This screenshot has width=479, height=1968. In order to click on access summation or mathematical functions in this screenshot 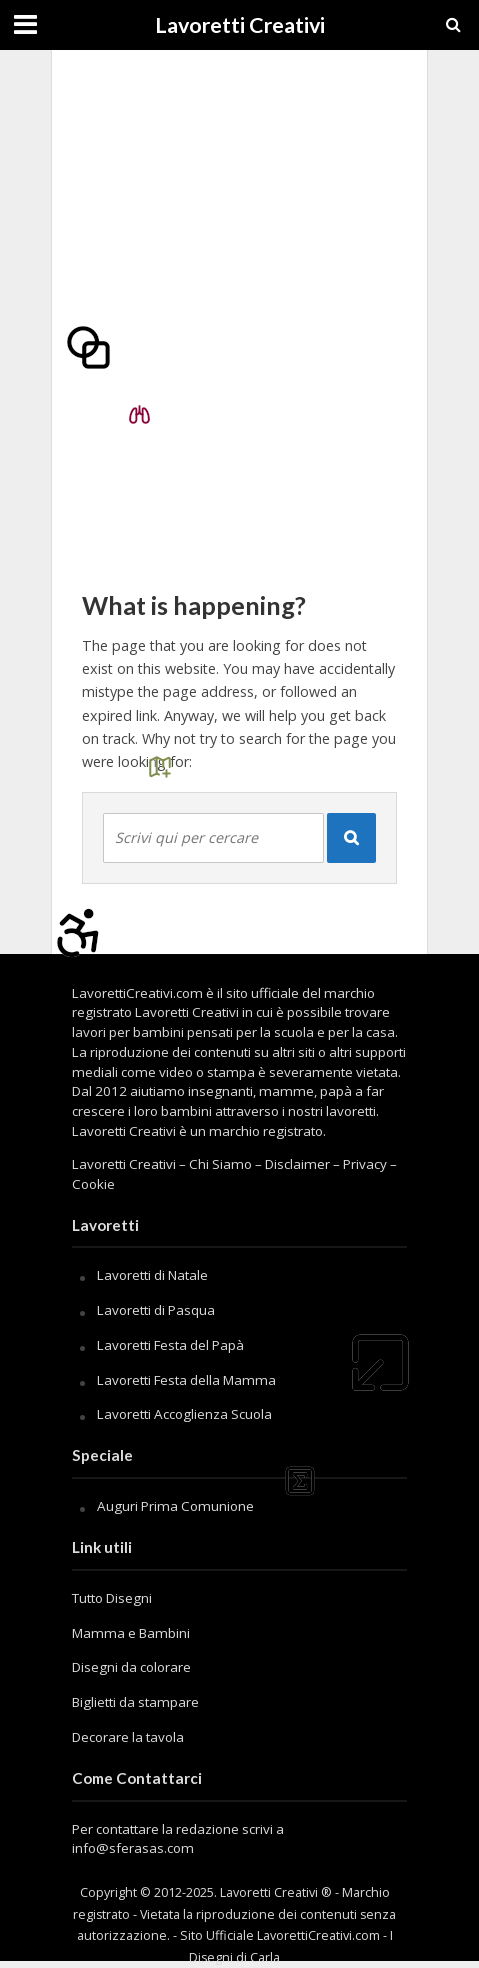, I will do `click(300, 1481)`.